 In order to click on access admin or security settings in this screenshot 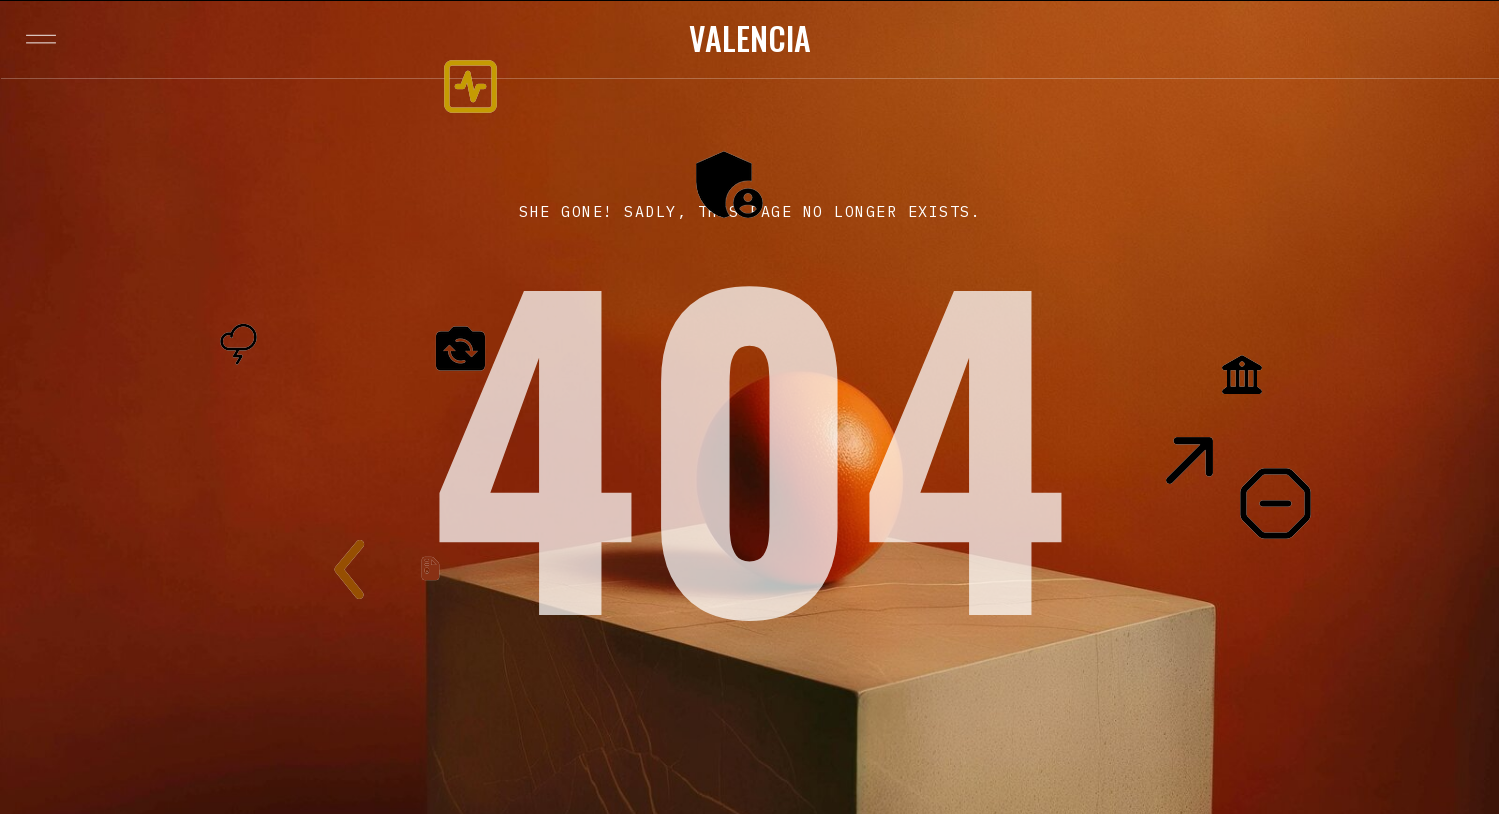, I will do `click(729, 184)`.